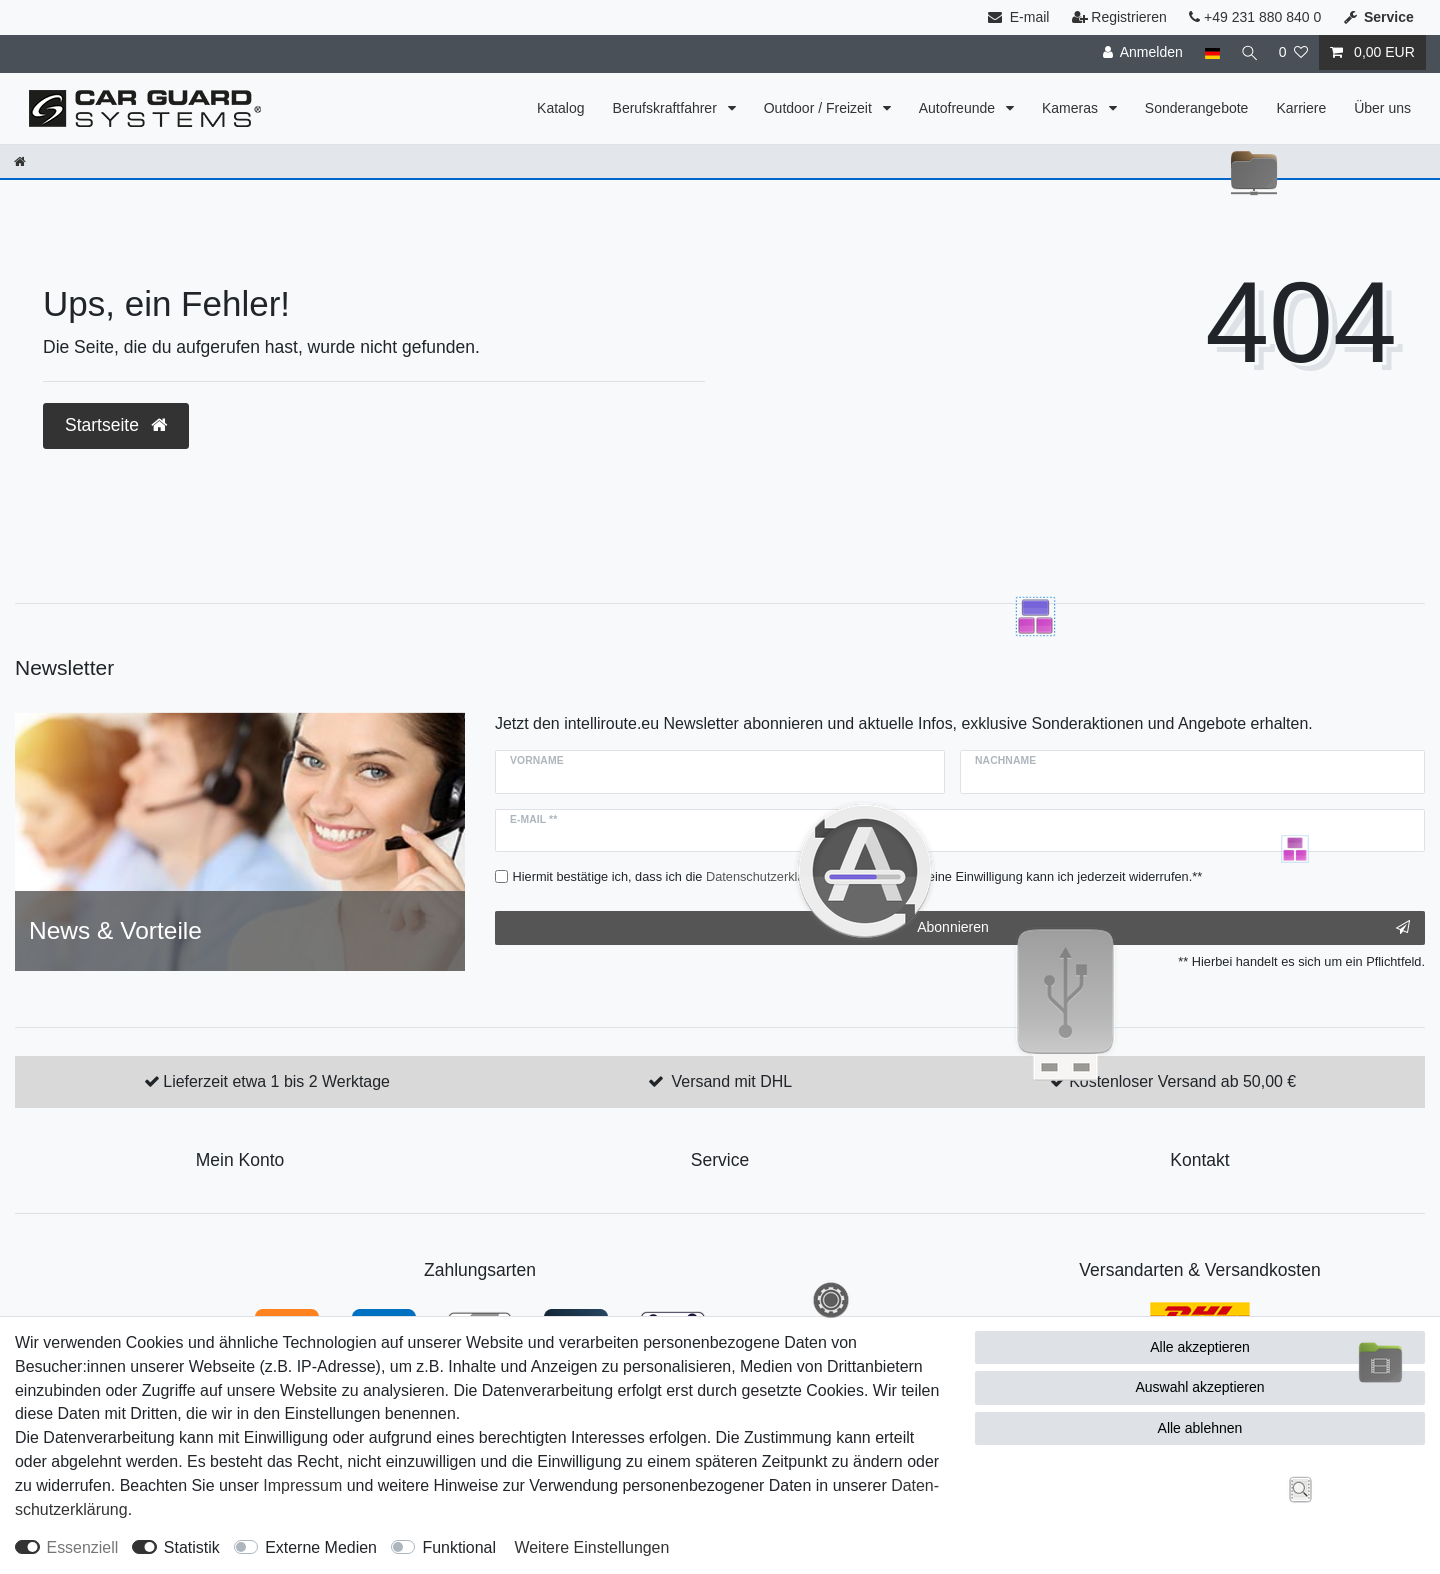 Image resolution: width=1440 pixels, height=1574 pixels. Describe the element at coordinates (1065, 1004) in the screenshot. I see `removable USB storage device` at that location.